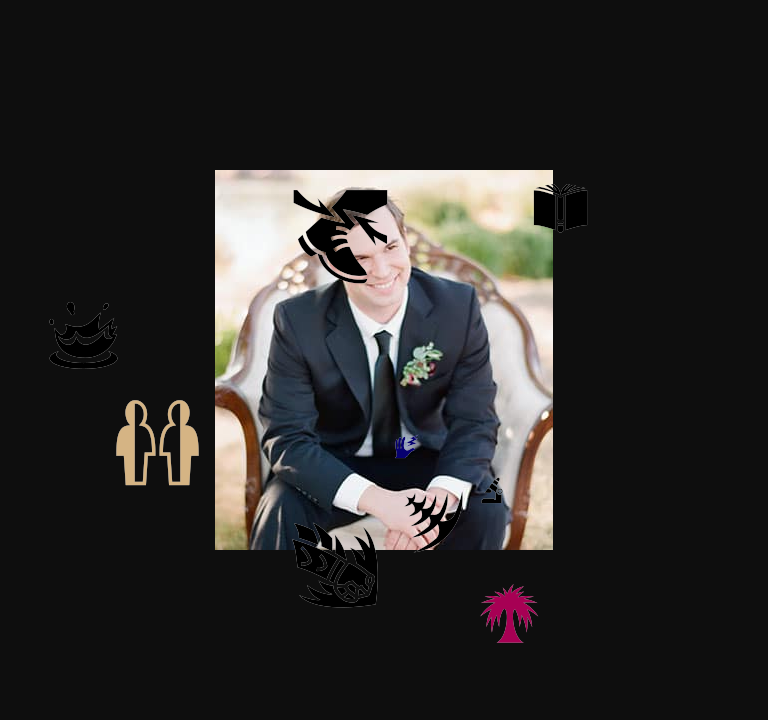 Image resolution: width=768 pixels, height=720 pixels. I want to click on water effect or splash animation trigger, so click(83, 335).